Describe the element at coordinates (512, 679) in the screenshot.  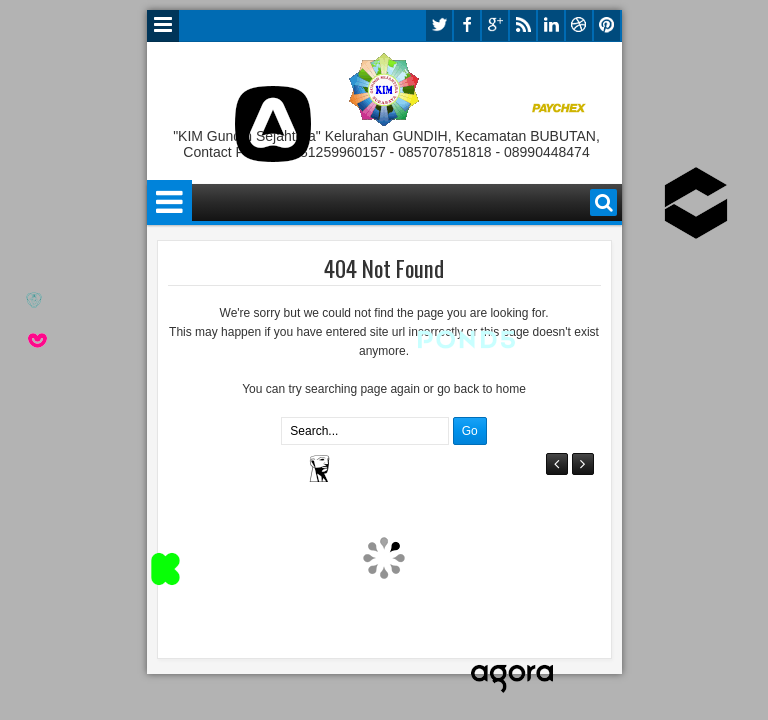
I see `agora brand logo` at that location.